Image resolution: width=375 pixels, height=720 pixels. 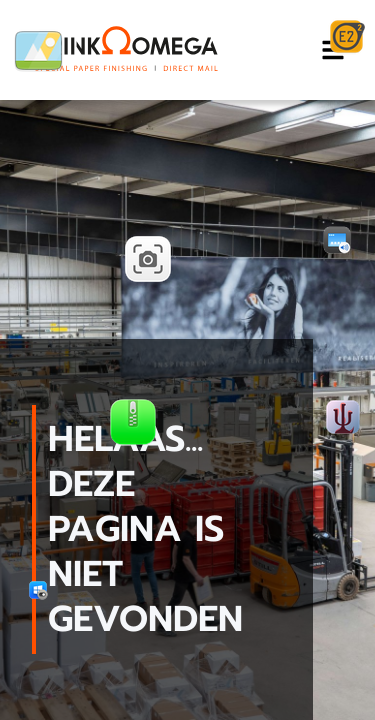 What do you see at coordinates (337, 240) in the screenshot?
I see `open mpd music player daemon app` at bounding box center [337, 240].